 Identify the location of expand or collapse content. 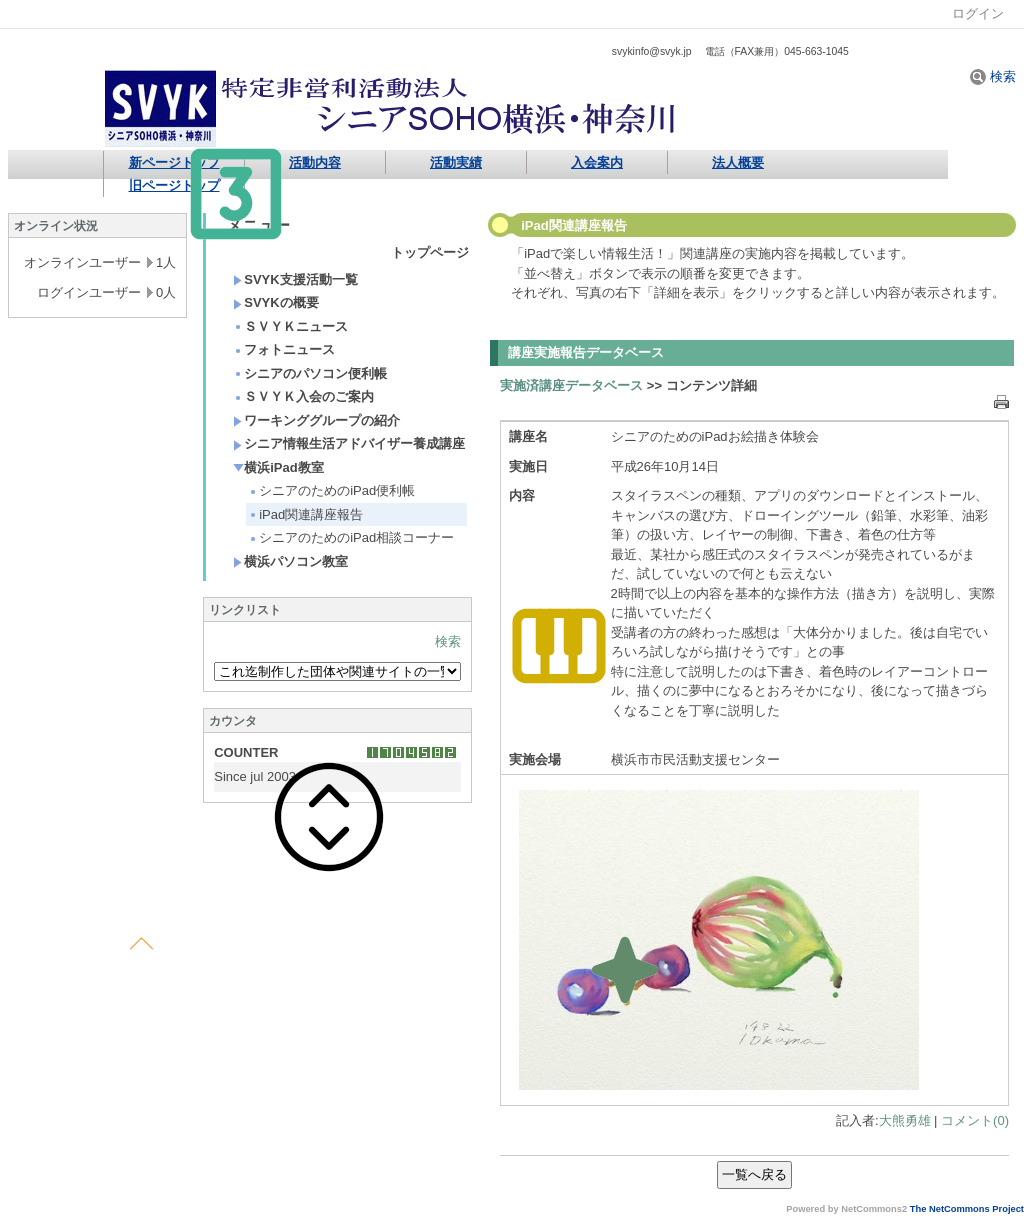
(329, 817).